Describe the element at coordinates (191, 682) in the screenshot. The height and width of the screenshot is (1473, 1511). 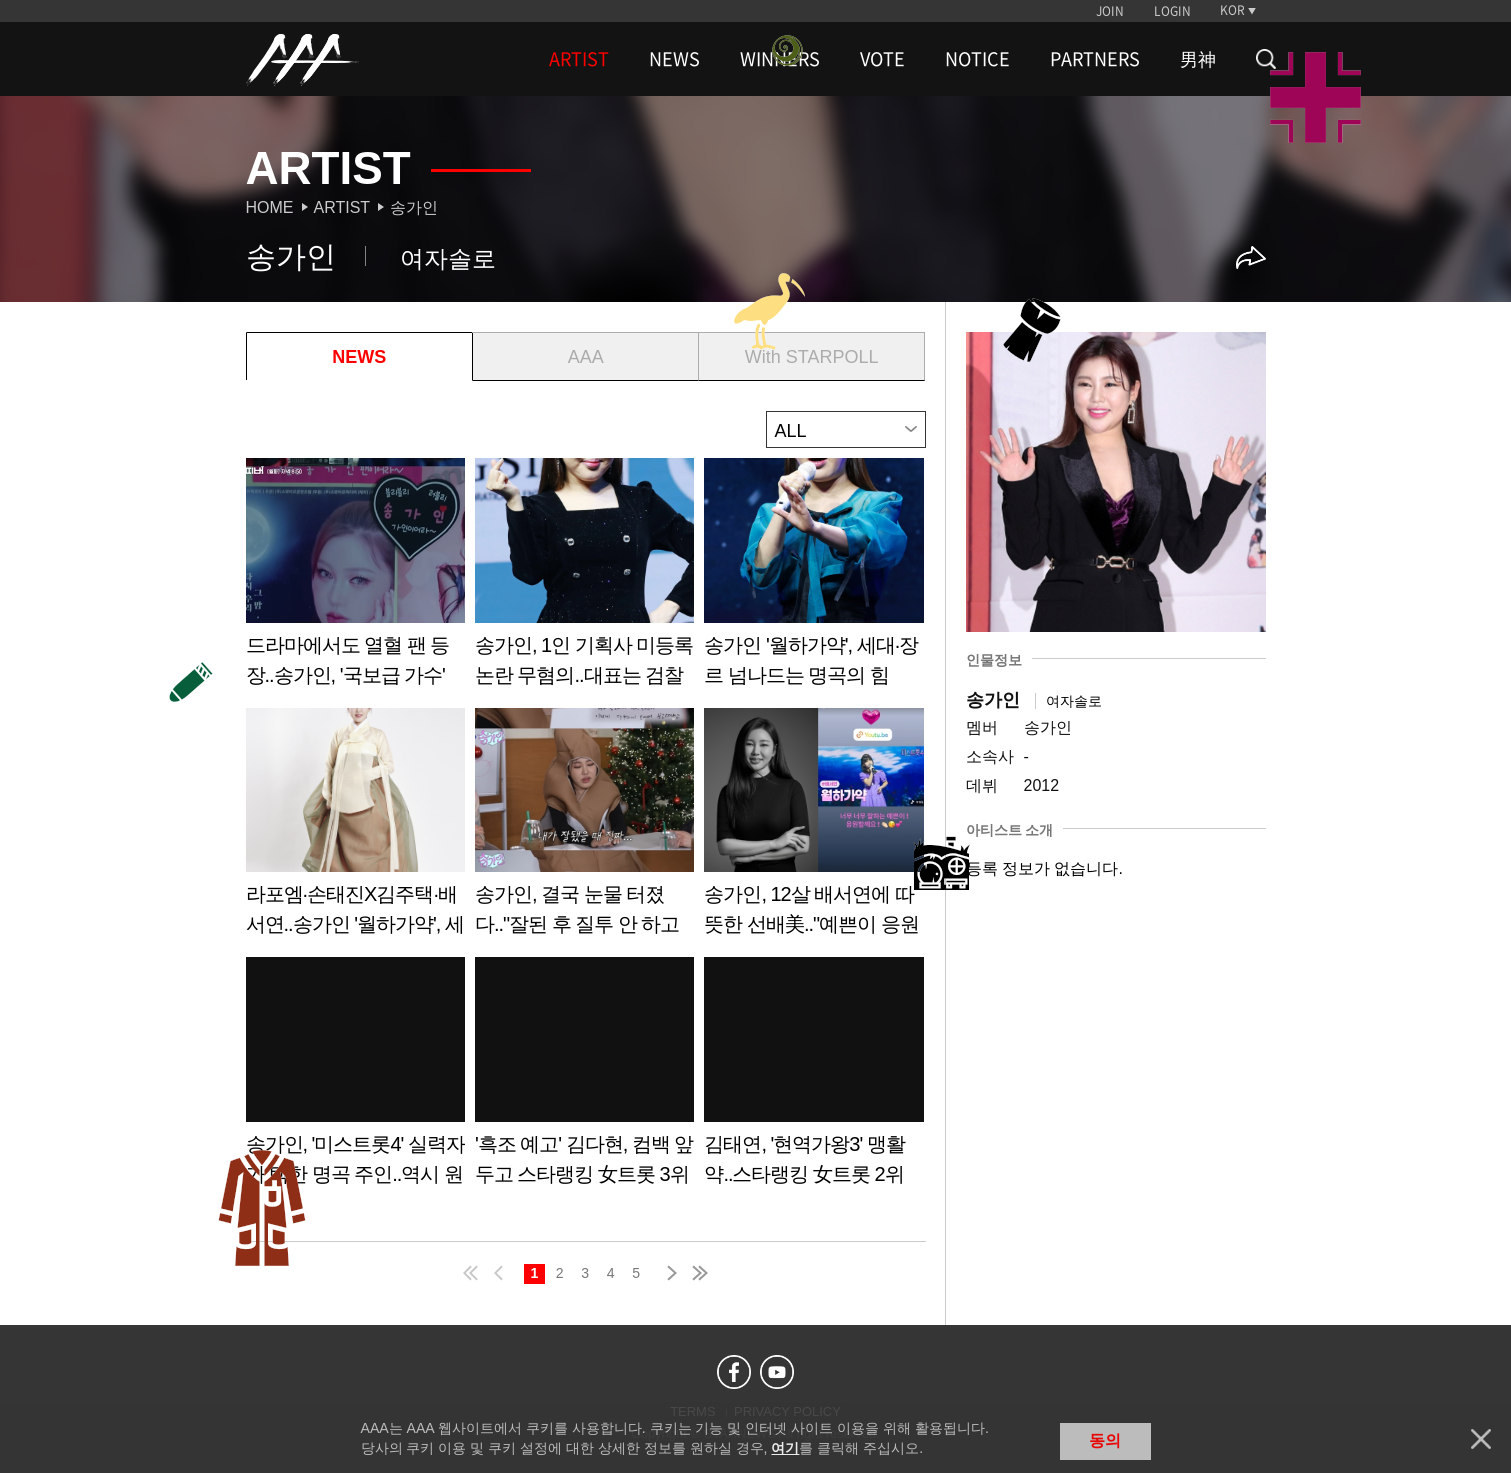
I see `ammunition or weaponry item in a game inventory` at that location.